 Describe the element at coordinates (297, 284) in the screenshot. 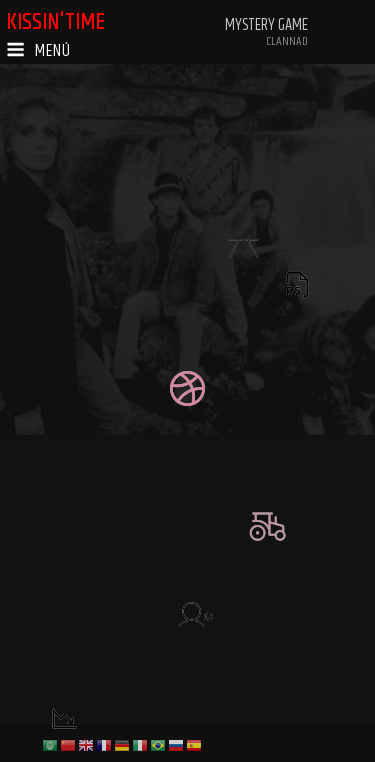

I see `a Rust source code file` at that location.